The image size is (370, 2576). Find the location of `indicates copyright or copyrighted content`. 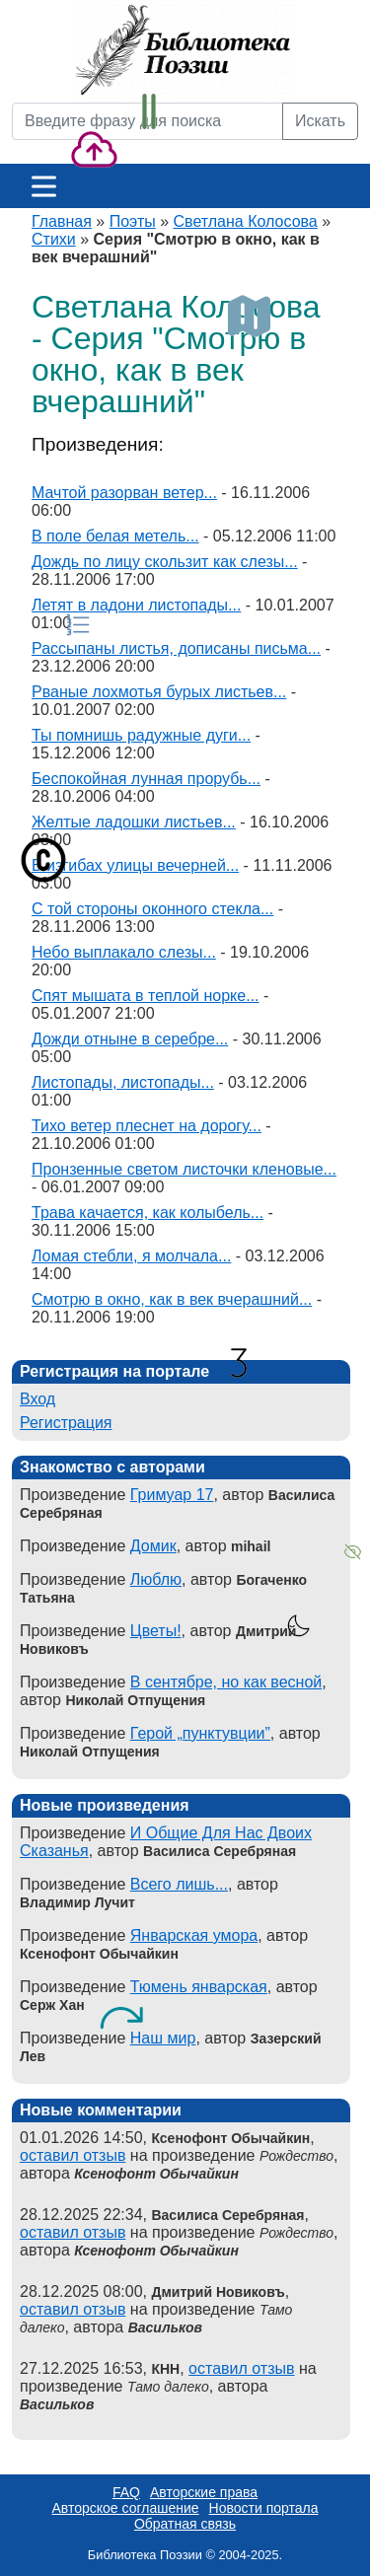

indicates copyright or copyrighted content is located at coordinates (43, 860).